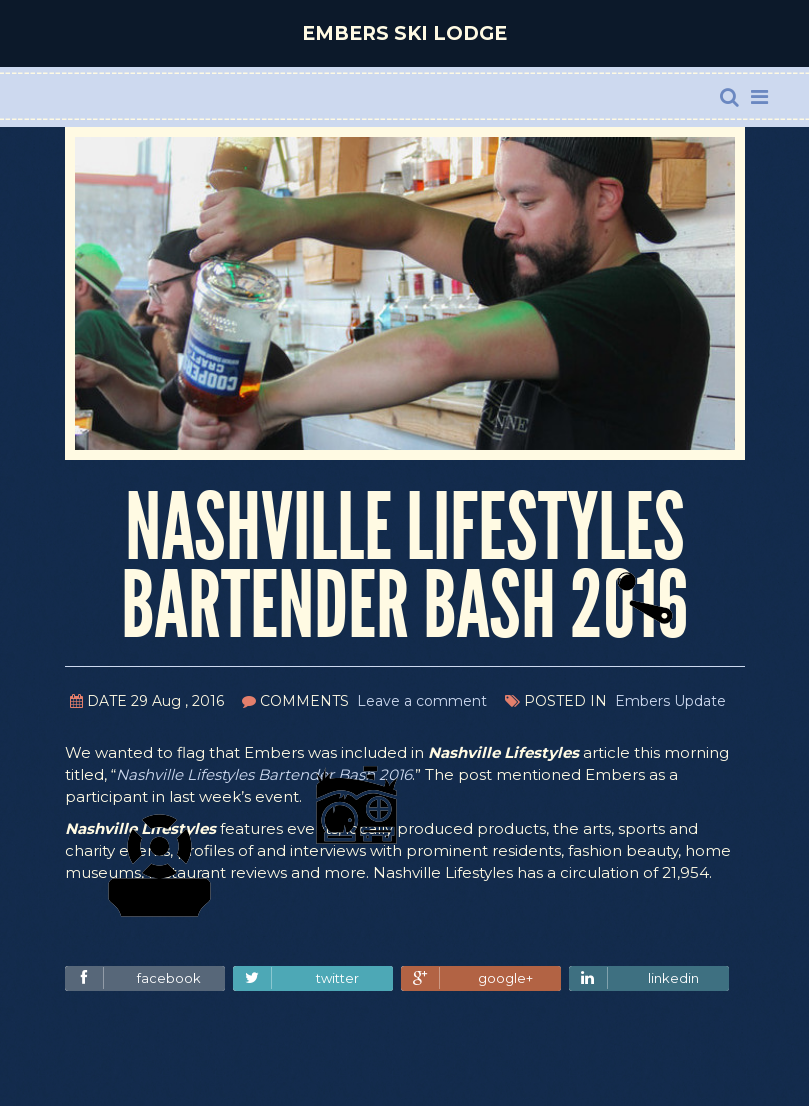 The height and width of the screenshot is (1106, 809). What do you see at coordinates (356, 803) in the screenshot?
I see `select a hobbit hole or underground dwelling in a fantasy game` at bounding box center [356, 803].